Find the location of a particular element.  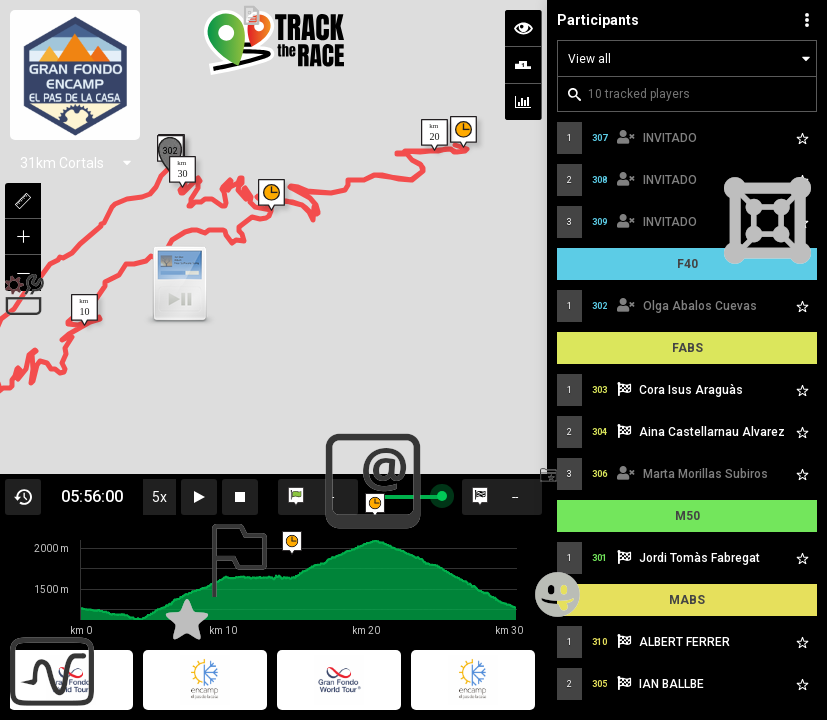

access your bookmarked items is located at coordinates (187, 621).